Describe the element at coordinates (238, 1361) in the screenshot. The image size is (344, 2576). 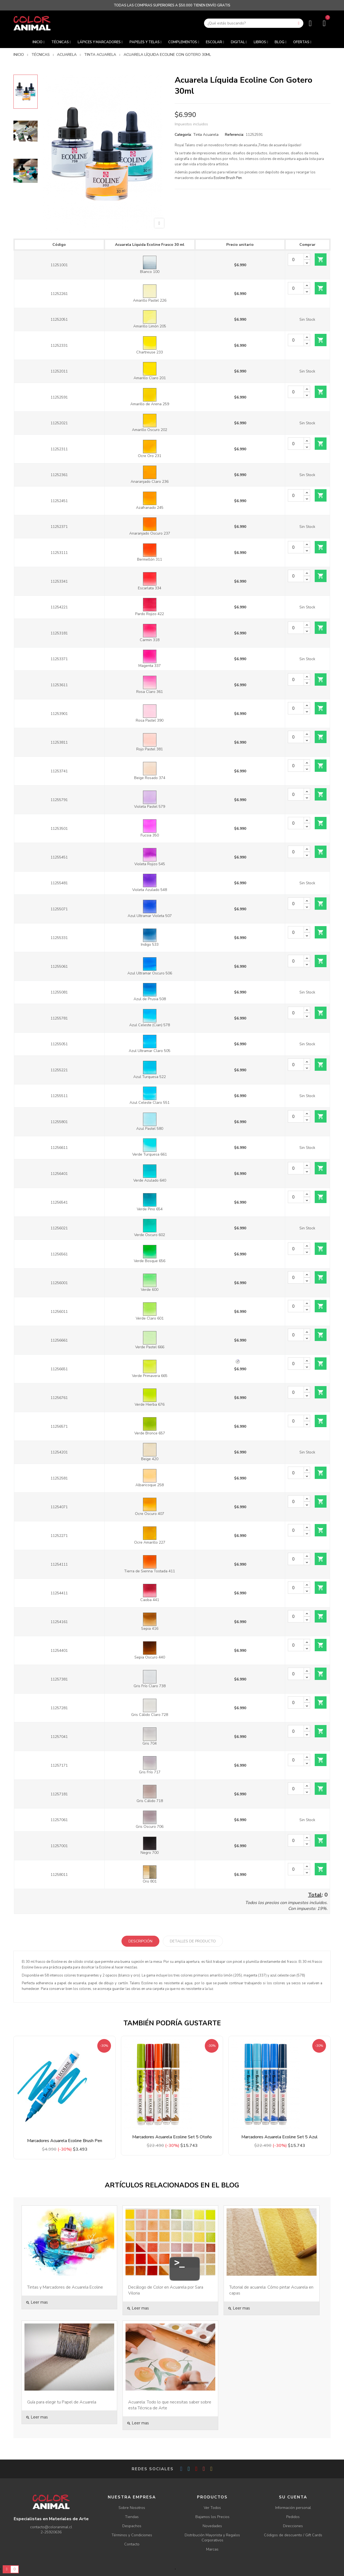
I see `open sysprof system profiler` at that location.